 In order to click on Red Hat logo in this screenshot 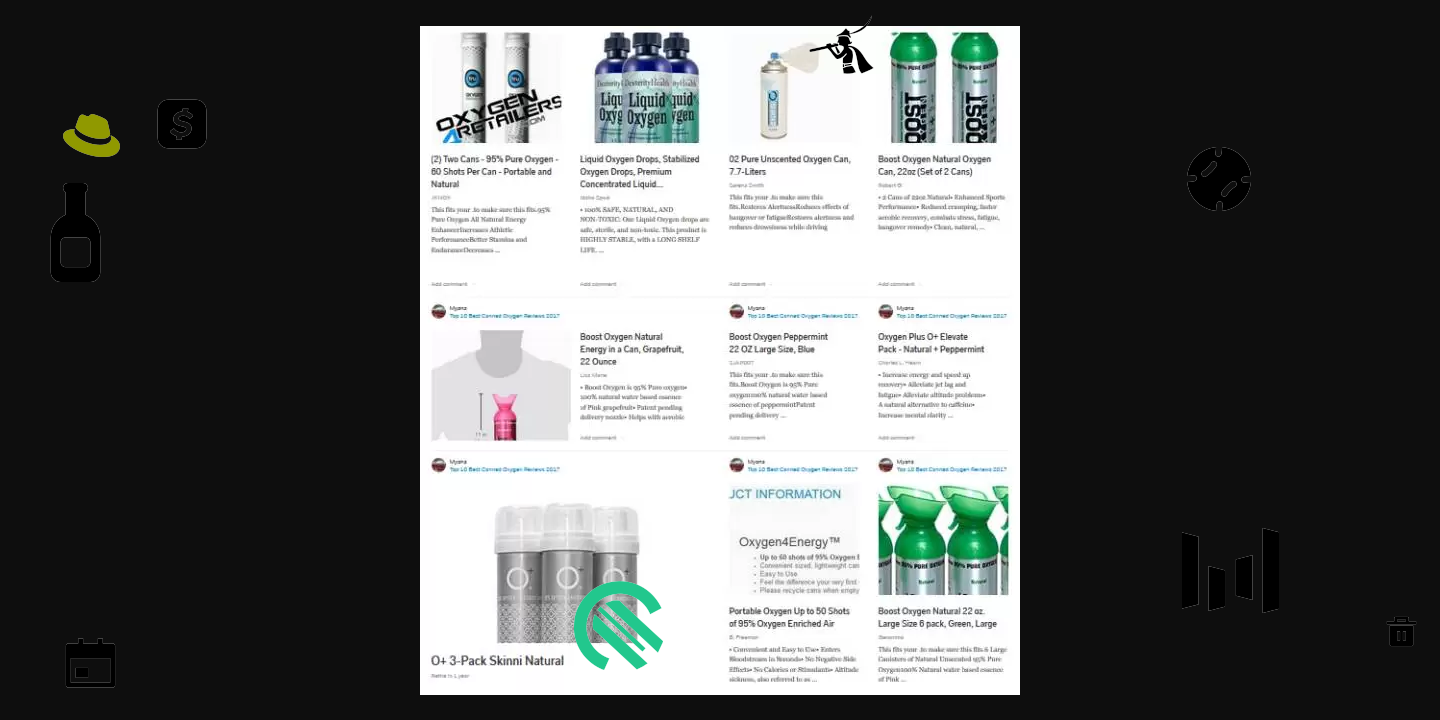, I will do `click(91, 135)`.